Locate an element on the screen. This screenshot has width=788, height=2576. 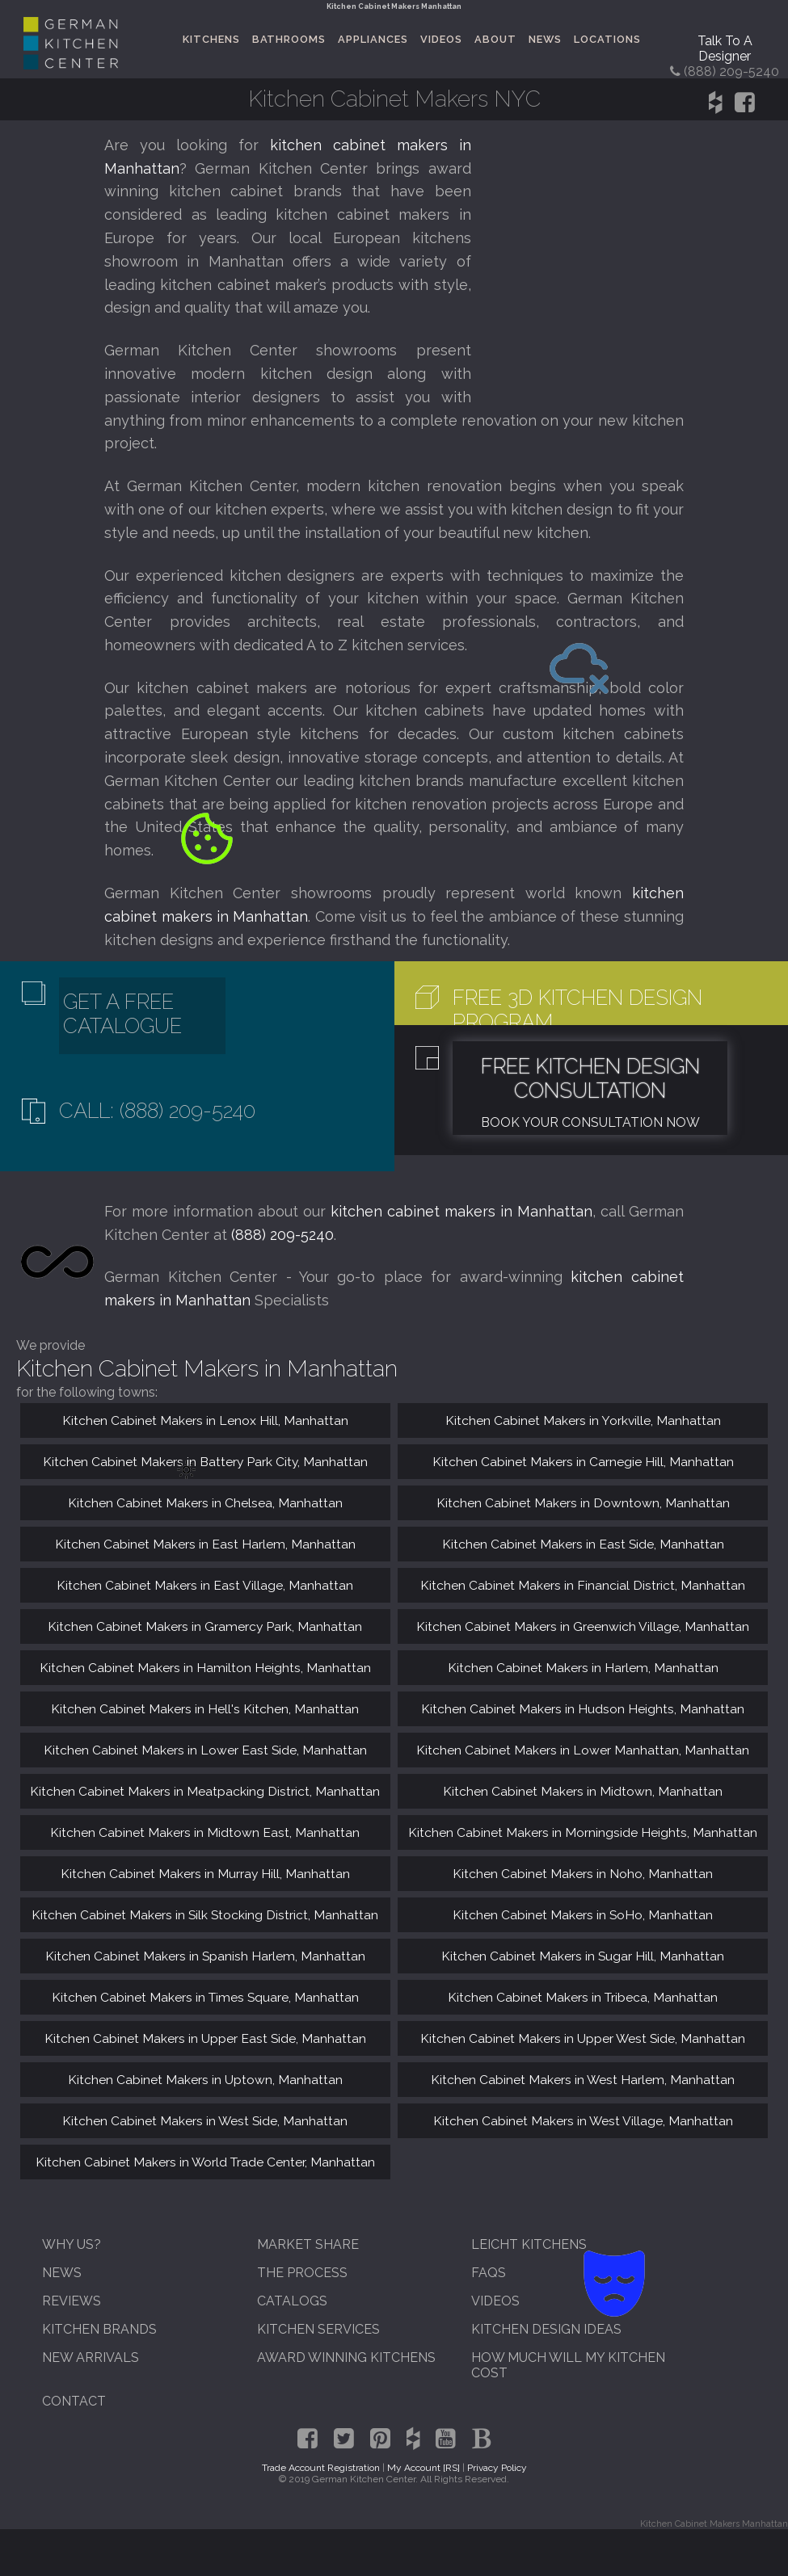
manage cookie preferences and privacy settings is located at coordinates (207, 838).